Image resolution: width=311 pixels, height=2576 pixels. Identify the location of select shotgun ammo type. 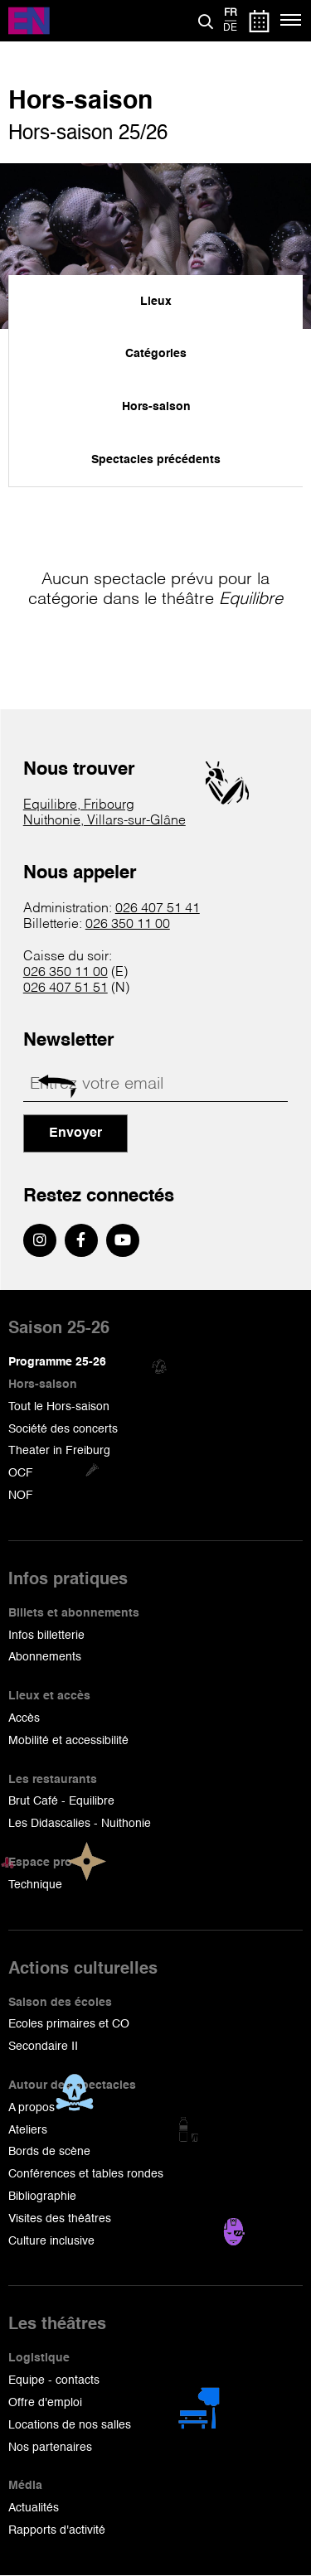
(7, 1863).